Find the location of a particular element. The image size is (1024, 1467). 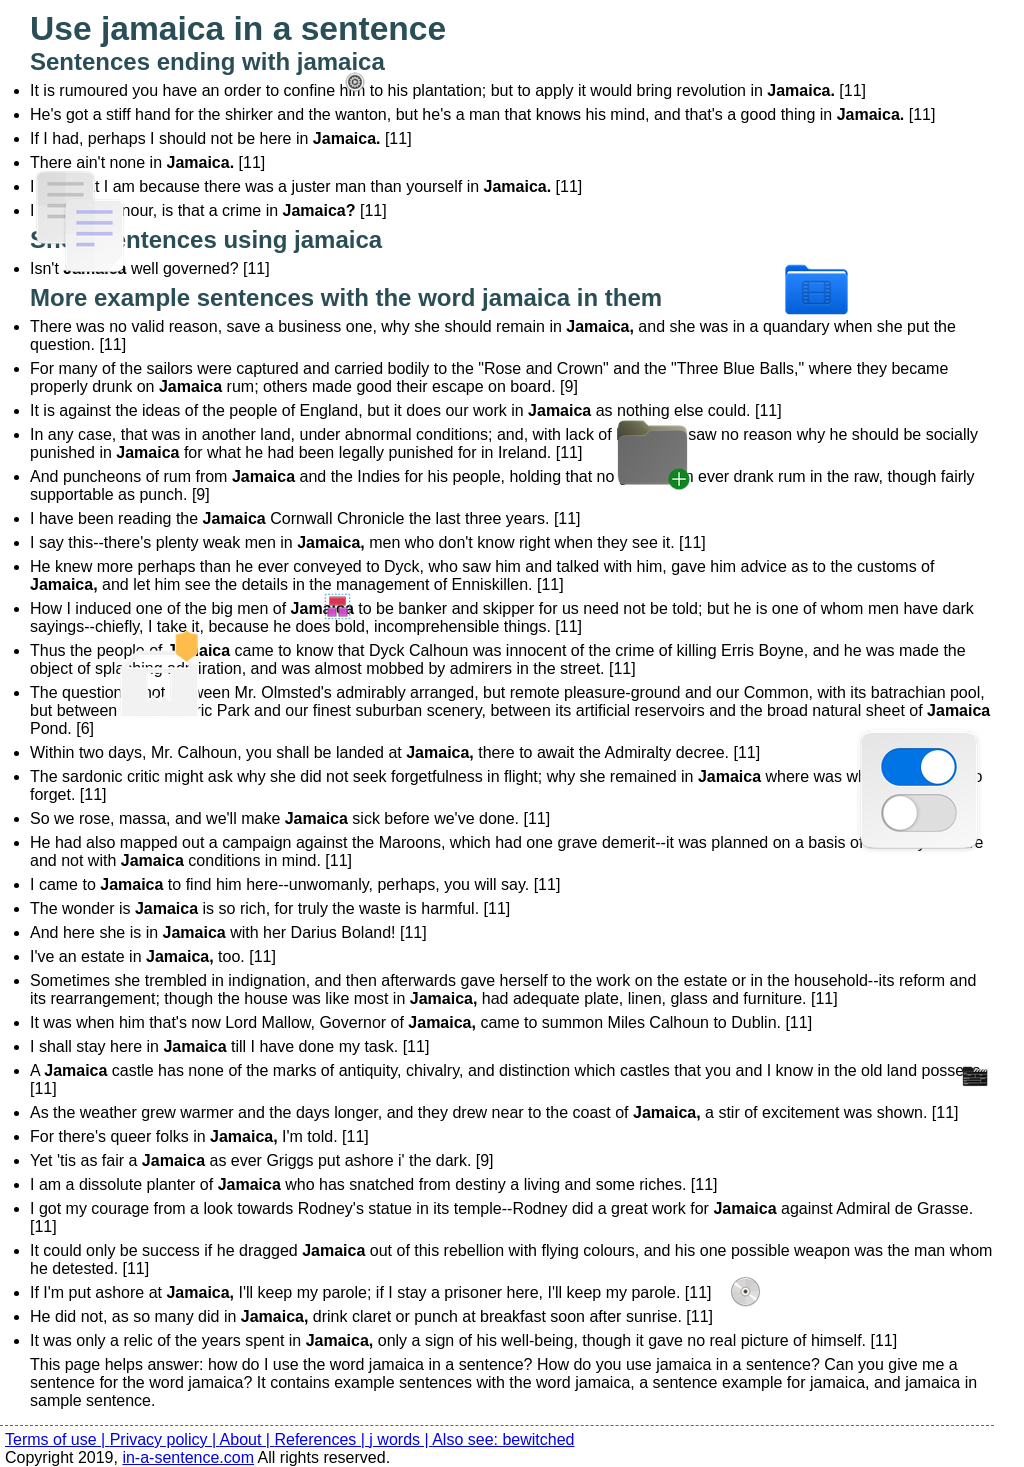

security updates are available for your system is located at coordinates (159, 673).